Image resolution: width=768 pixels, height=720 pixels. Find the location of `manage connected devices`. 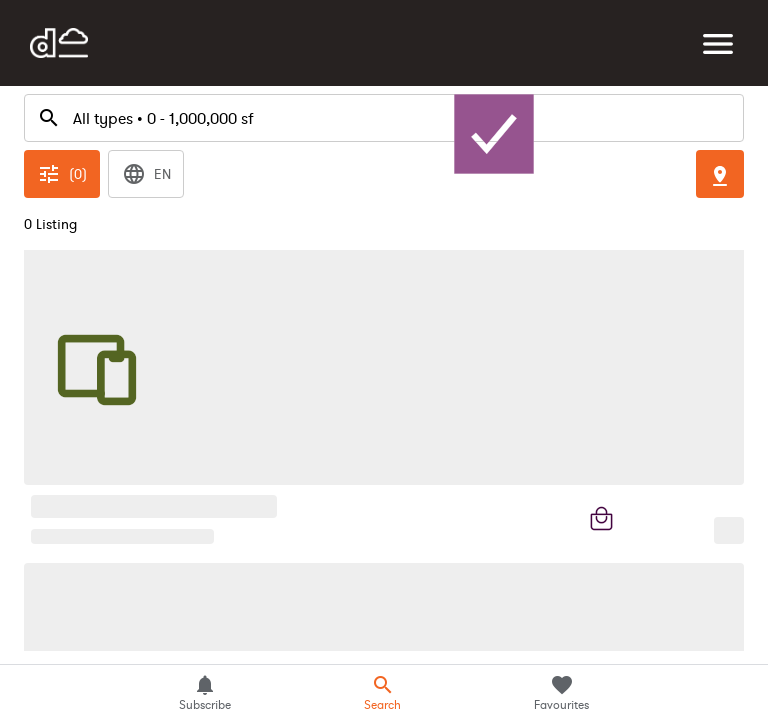

manage connected devices is located at coordinates (97, 370).